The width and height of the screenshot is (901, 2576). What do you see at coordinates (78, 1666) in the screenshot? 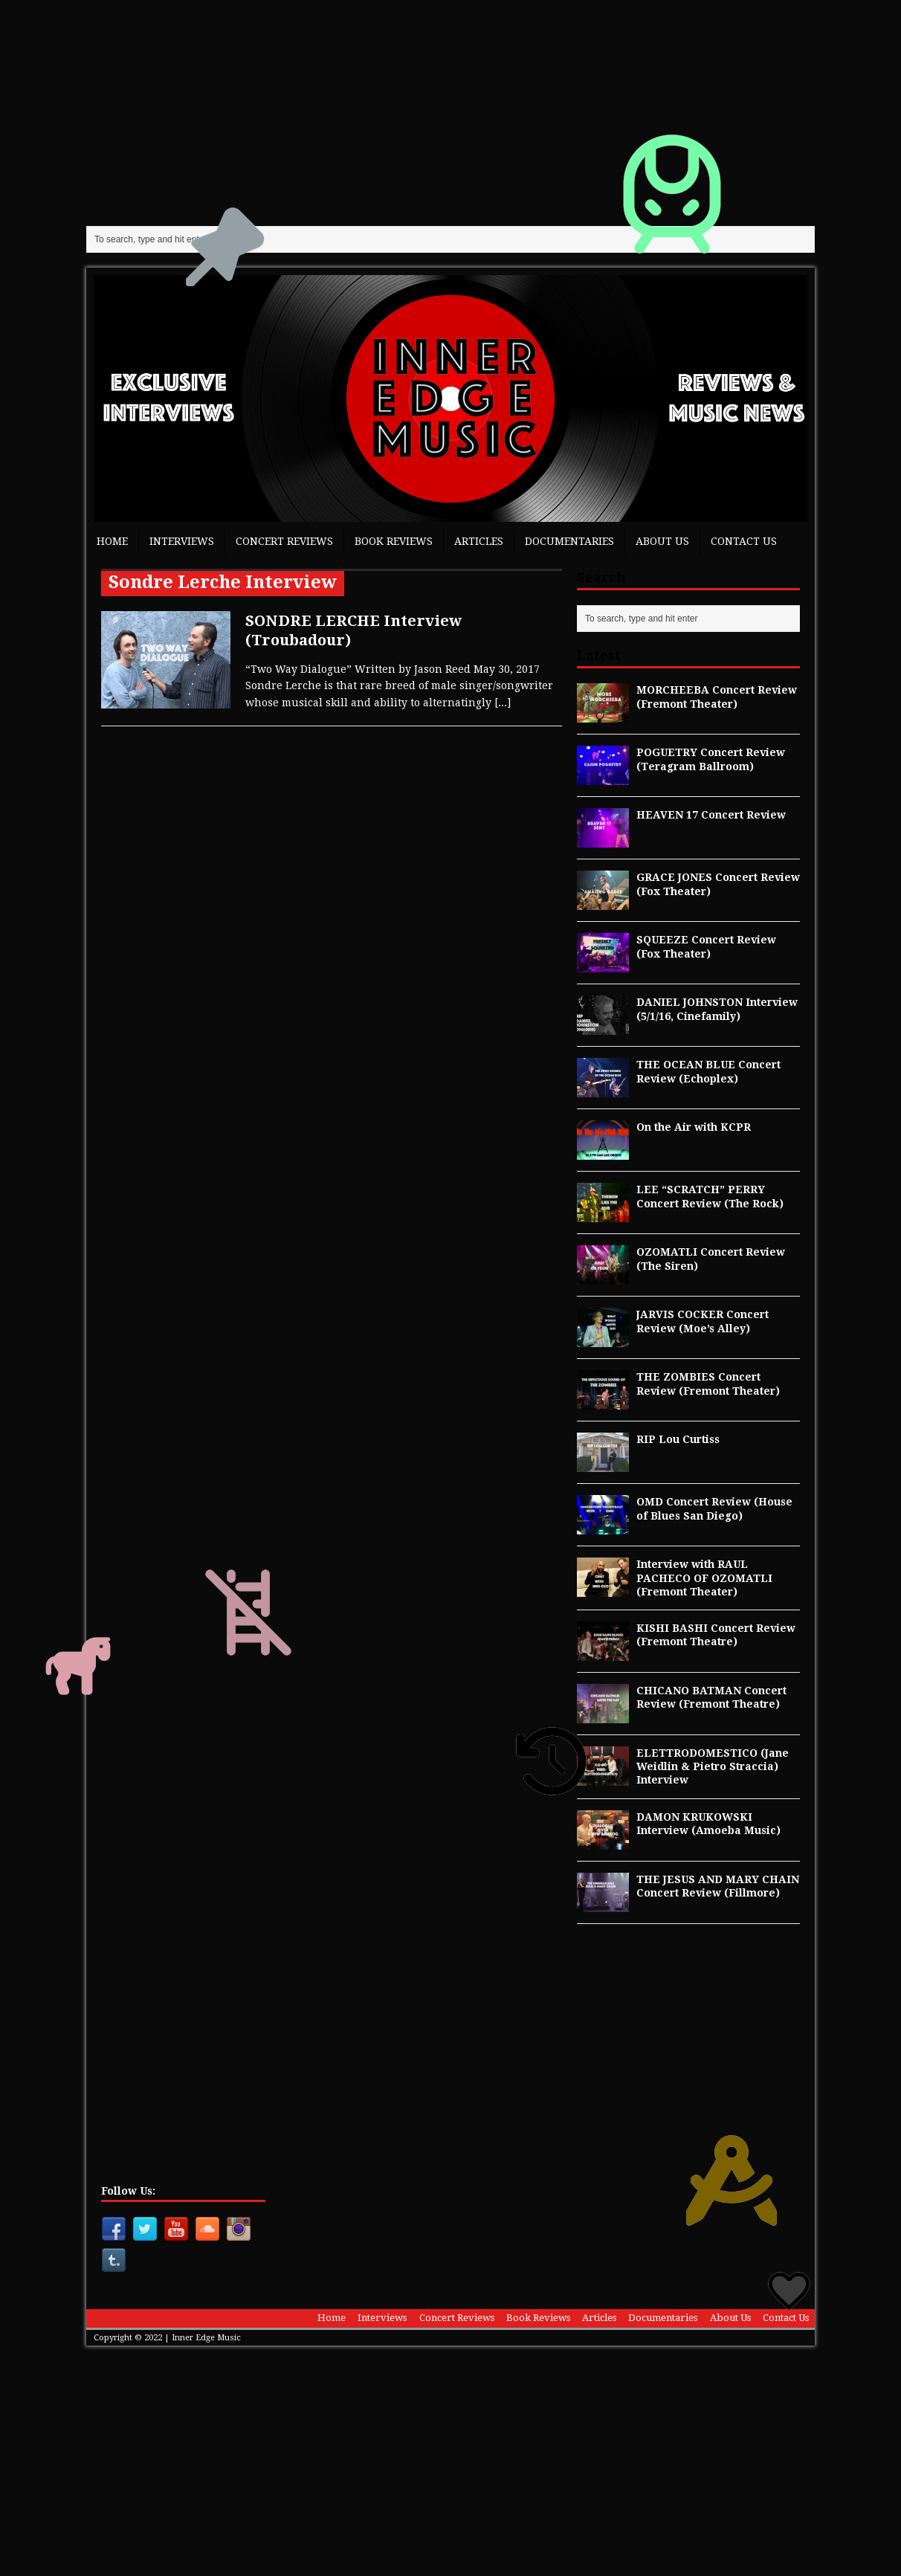
I see `indicates equestrian or horse-related content` at bounding box center [78, 1666].